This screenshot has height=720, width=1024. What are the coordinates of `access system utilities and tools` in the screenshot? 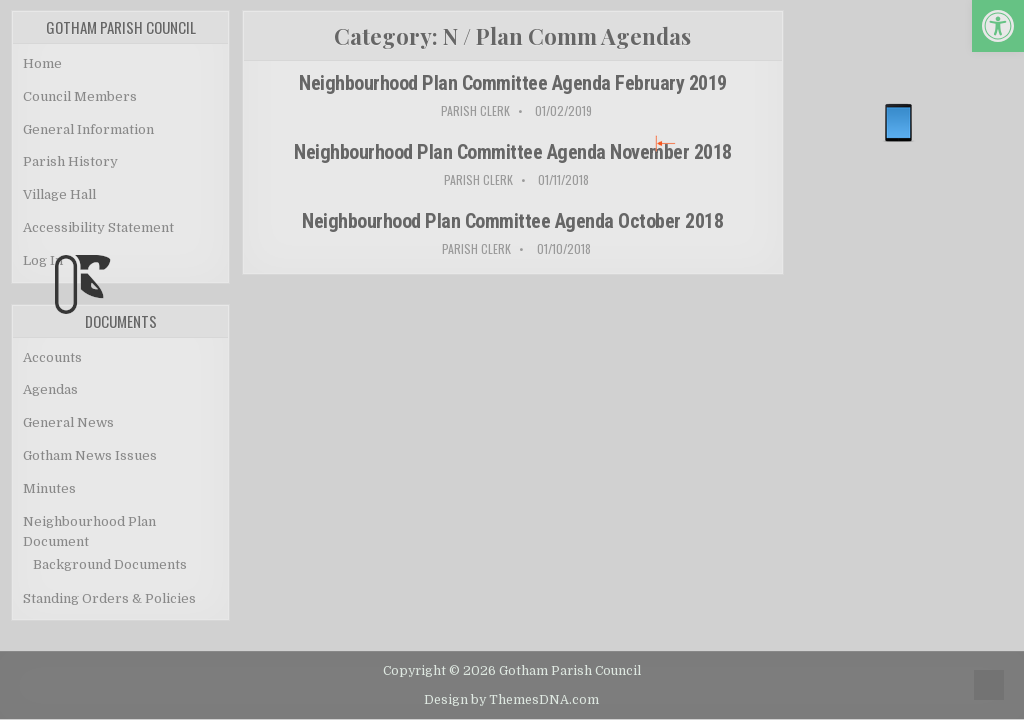 It's located at (84, 284).